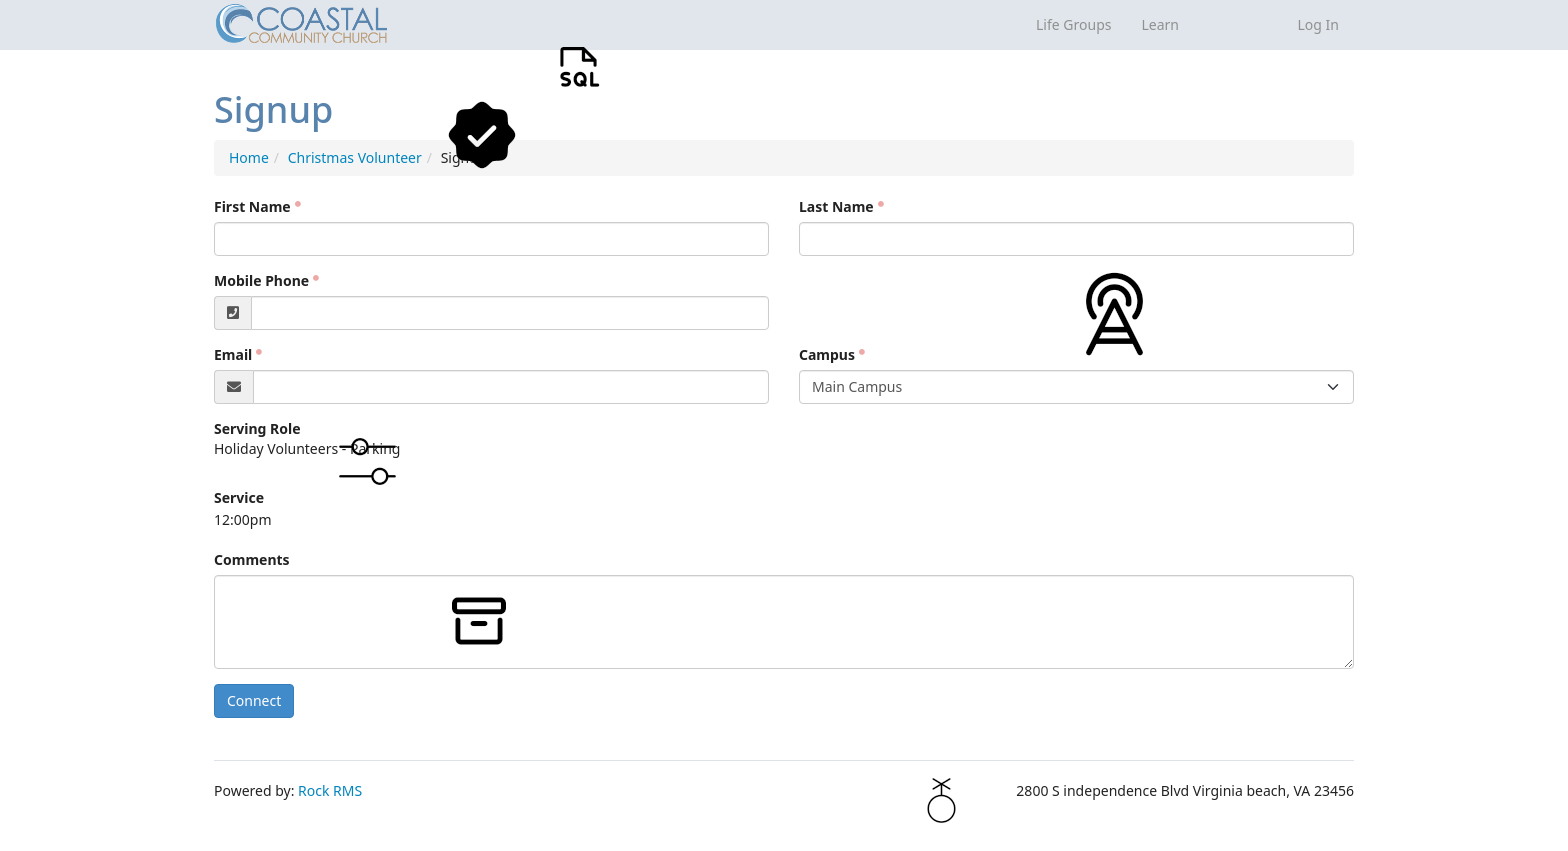  What do you see at coordinates (941, 800) in the screenshot?
I see `select nonbinary gender identity` at bounding box center [941, 800].